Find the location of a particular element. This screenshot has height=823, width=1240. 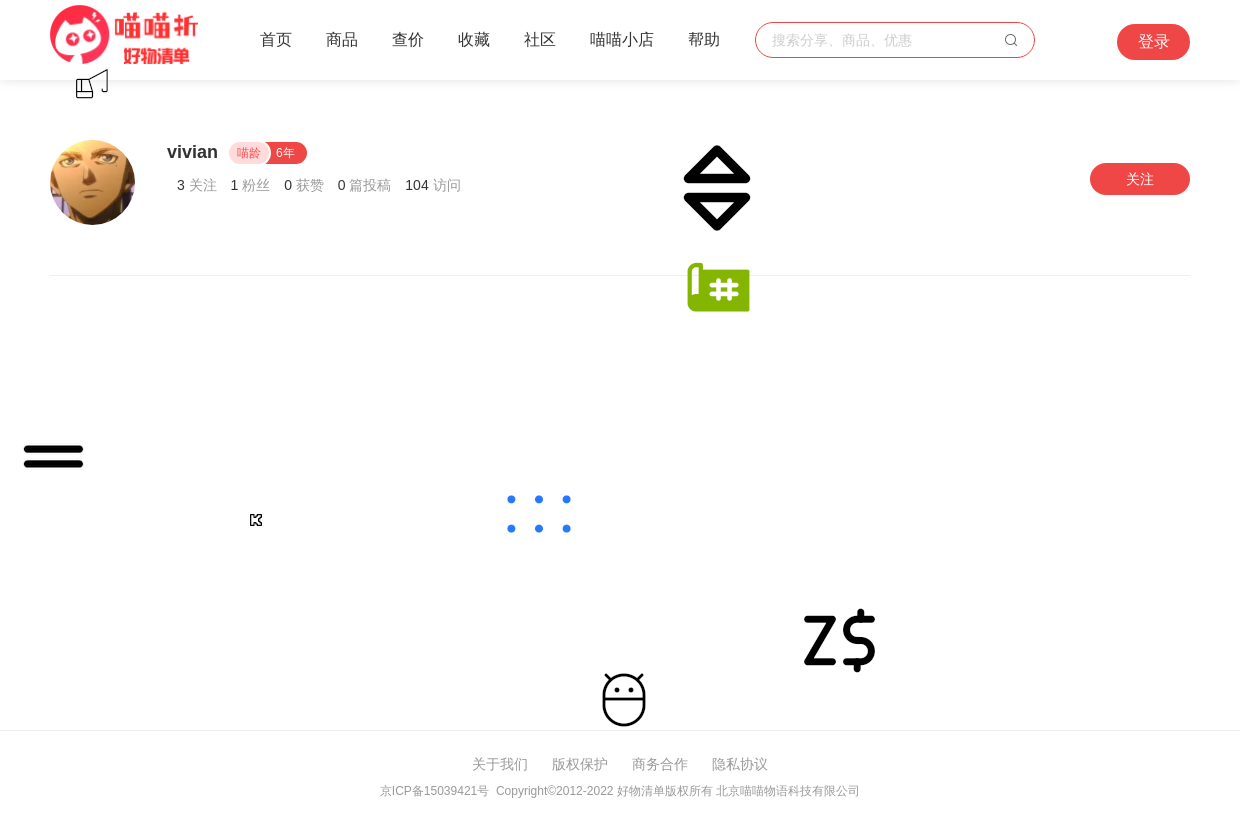

drag to reorder items in a list is located at coordinates (53, 456).